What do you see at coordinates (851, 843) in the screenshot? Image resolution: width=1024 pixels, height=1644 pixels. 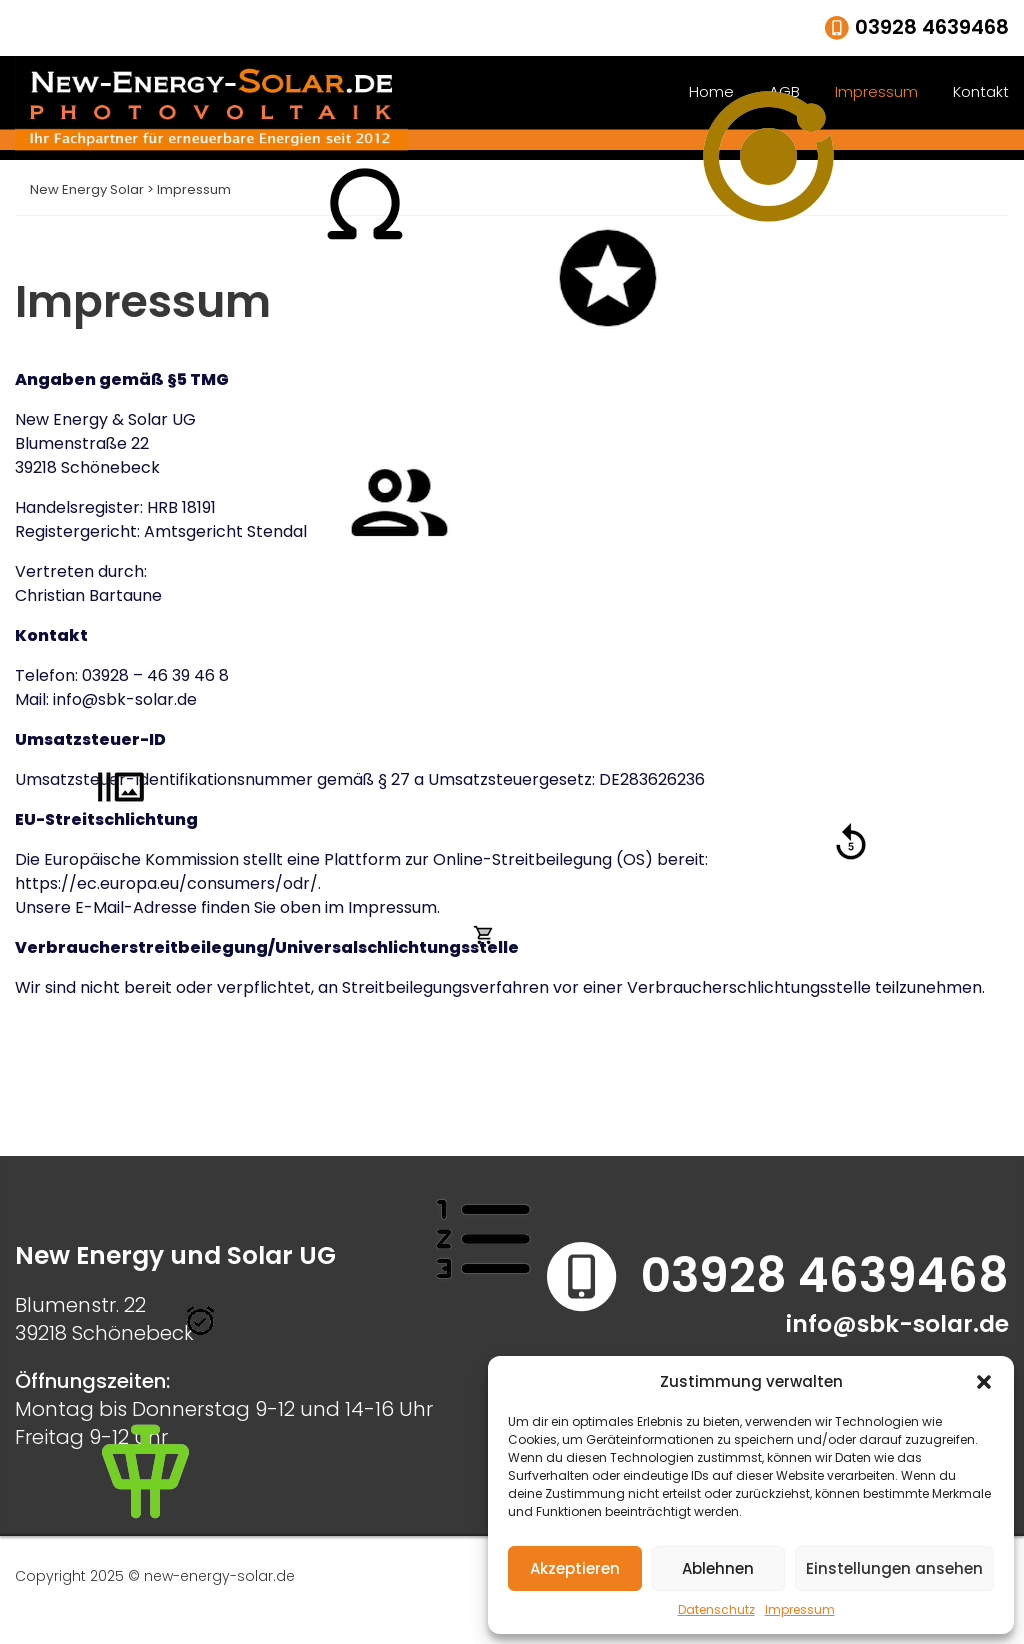 I see `skip back 5 seconds in playback` at bounding box center [851, 843].